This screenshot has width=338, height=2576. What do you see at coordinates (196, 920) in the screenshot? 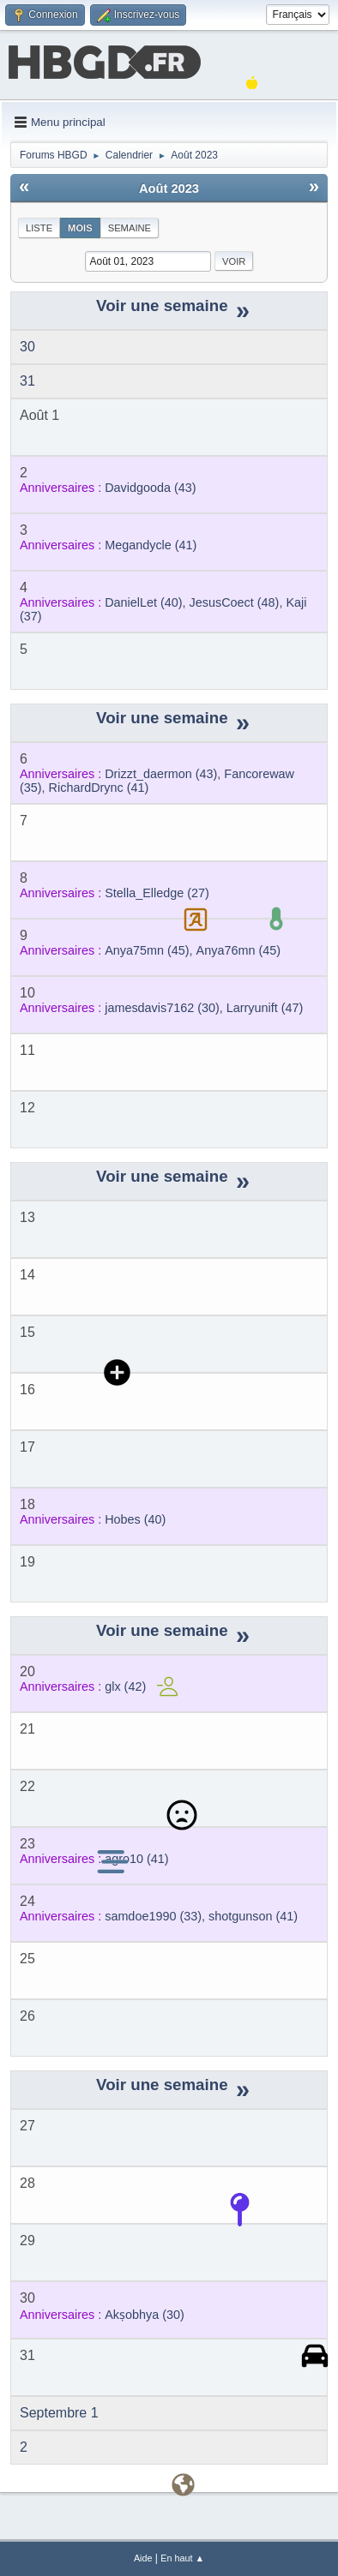
I see `change font or typeface settings` at bounding box center [196, 920].